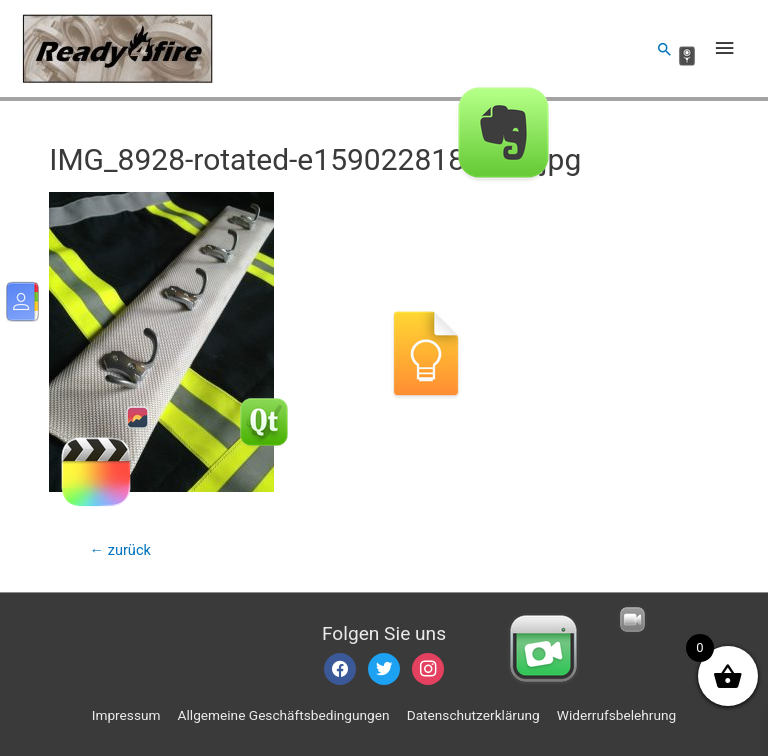 Image resolution: width=768 pixels, height=756 pixels. What do you see at coordinates (687, 56) in the screenshot?
I see `open déjà dup backup utility` at bounding box center [687, 56].